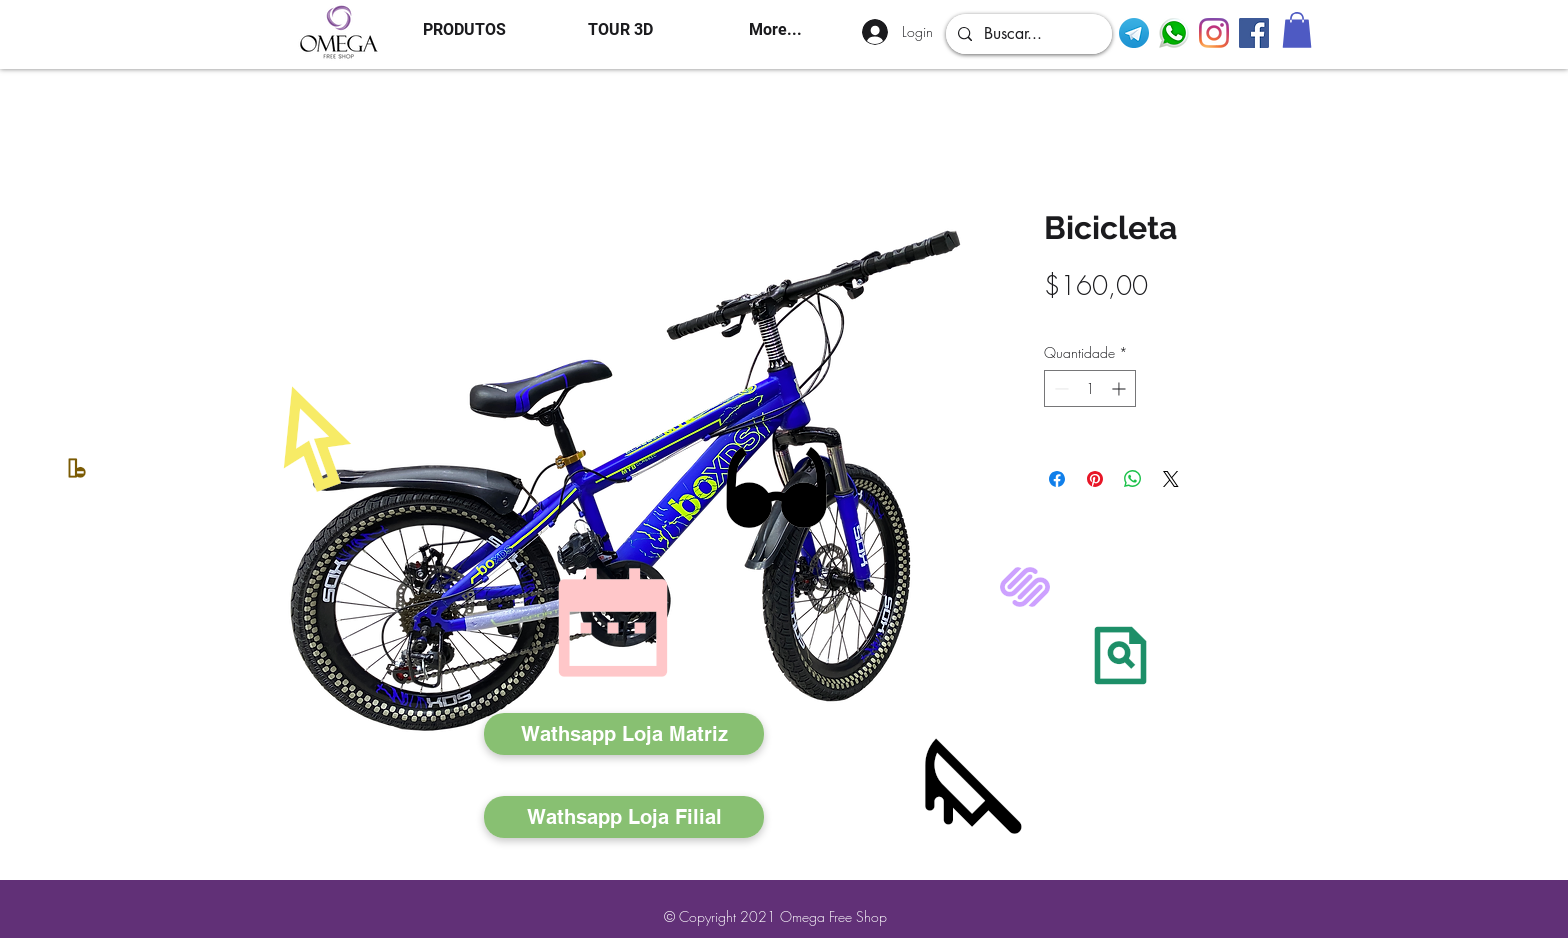 The image size is (1568, 938). Describe the element at coordinates (76, 468) in the screenshot. I see `delete a column from a table or spreadsheet` at that location.